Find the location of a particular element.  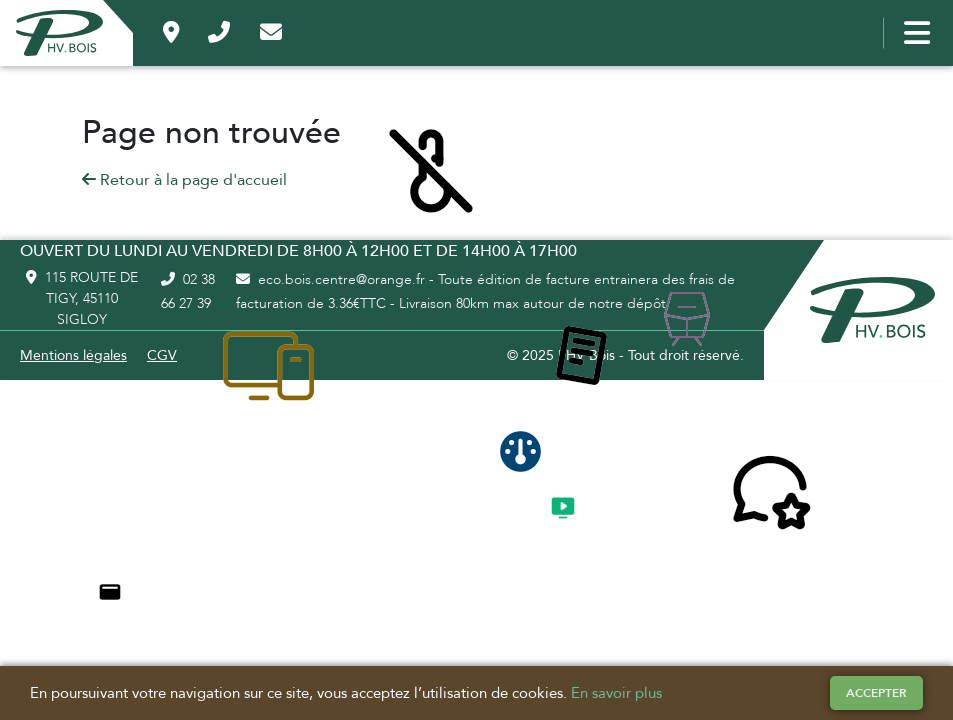

temperature monitoring disabled is located at coordinates (431, 171).